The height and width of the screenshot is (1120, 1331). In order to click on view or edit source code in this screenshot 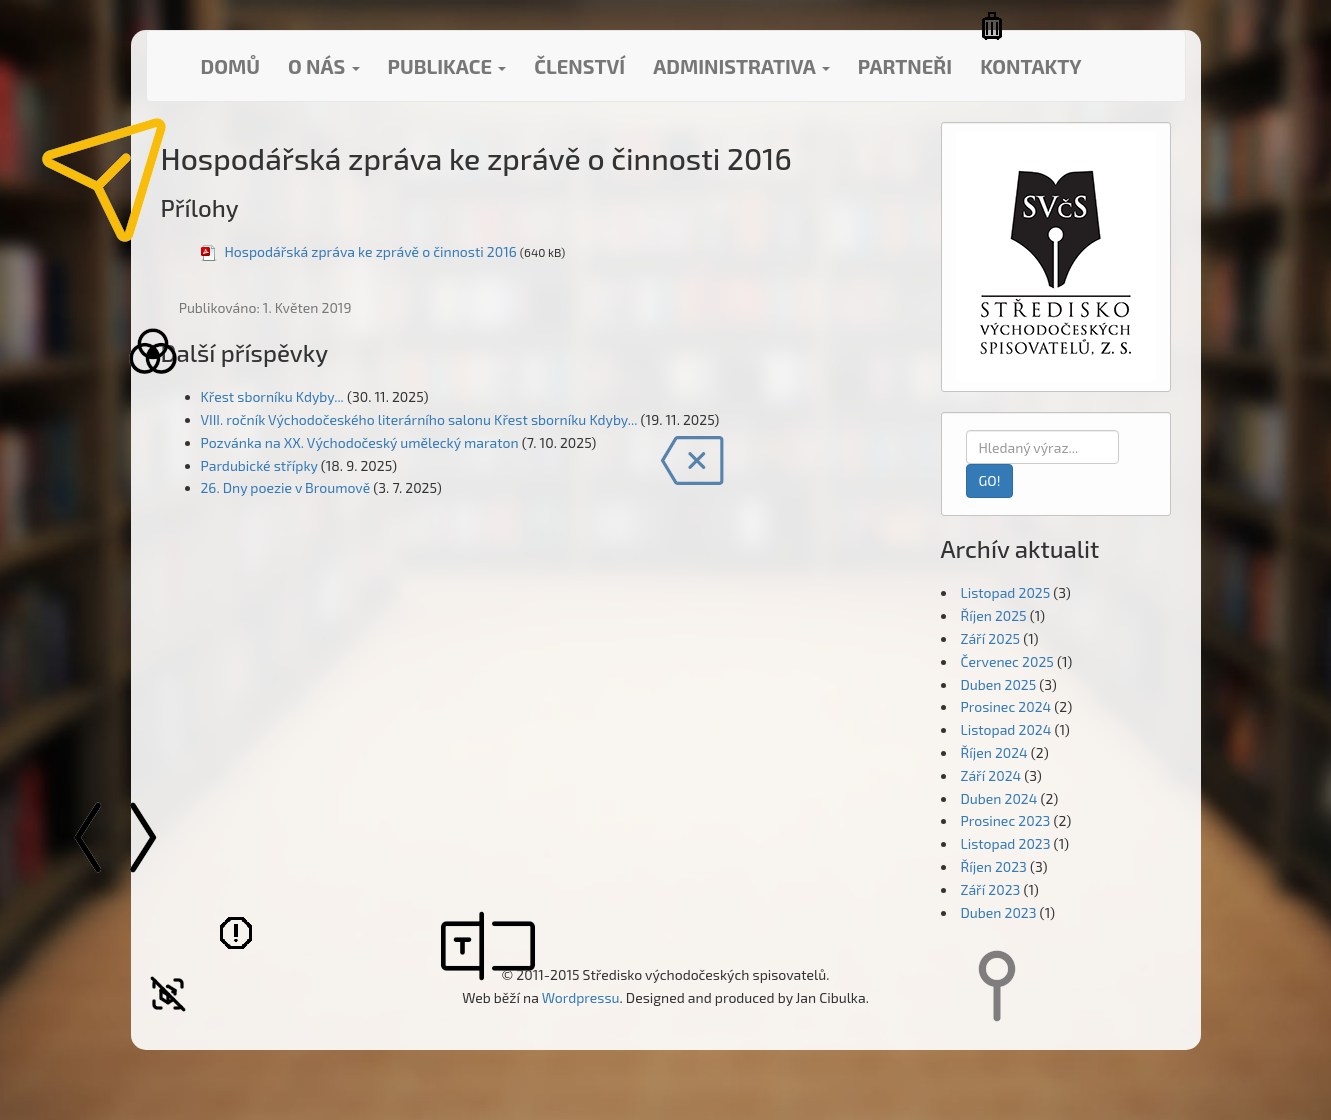, I will do `click(115, 837)`.